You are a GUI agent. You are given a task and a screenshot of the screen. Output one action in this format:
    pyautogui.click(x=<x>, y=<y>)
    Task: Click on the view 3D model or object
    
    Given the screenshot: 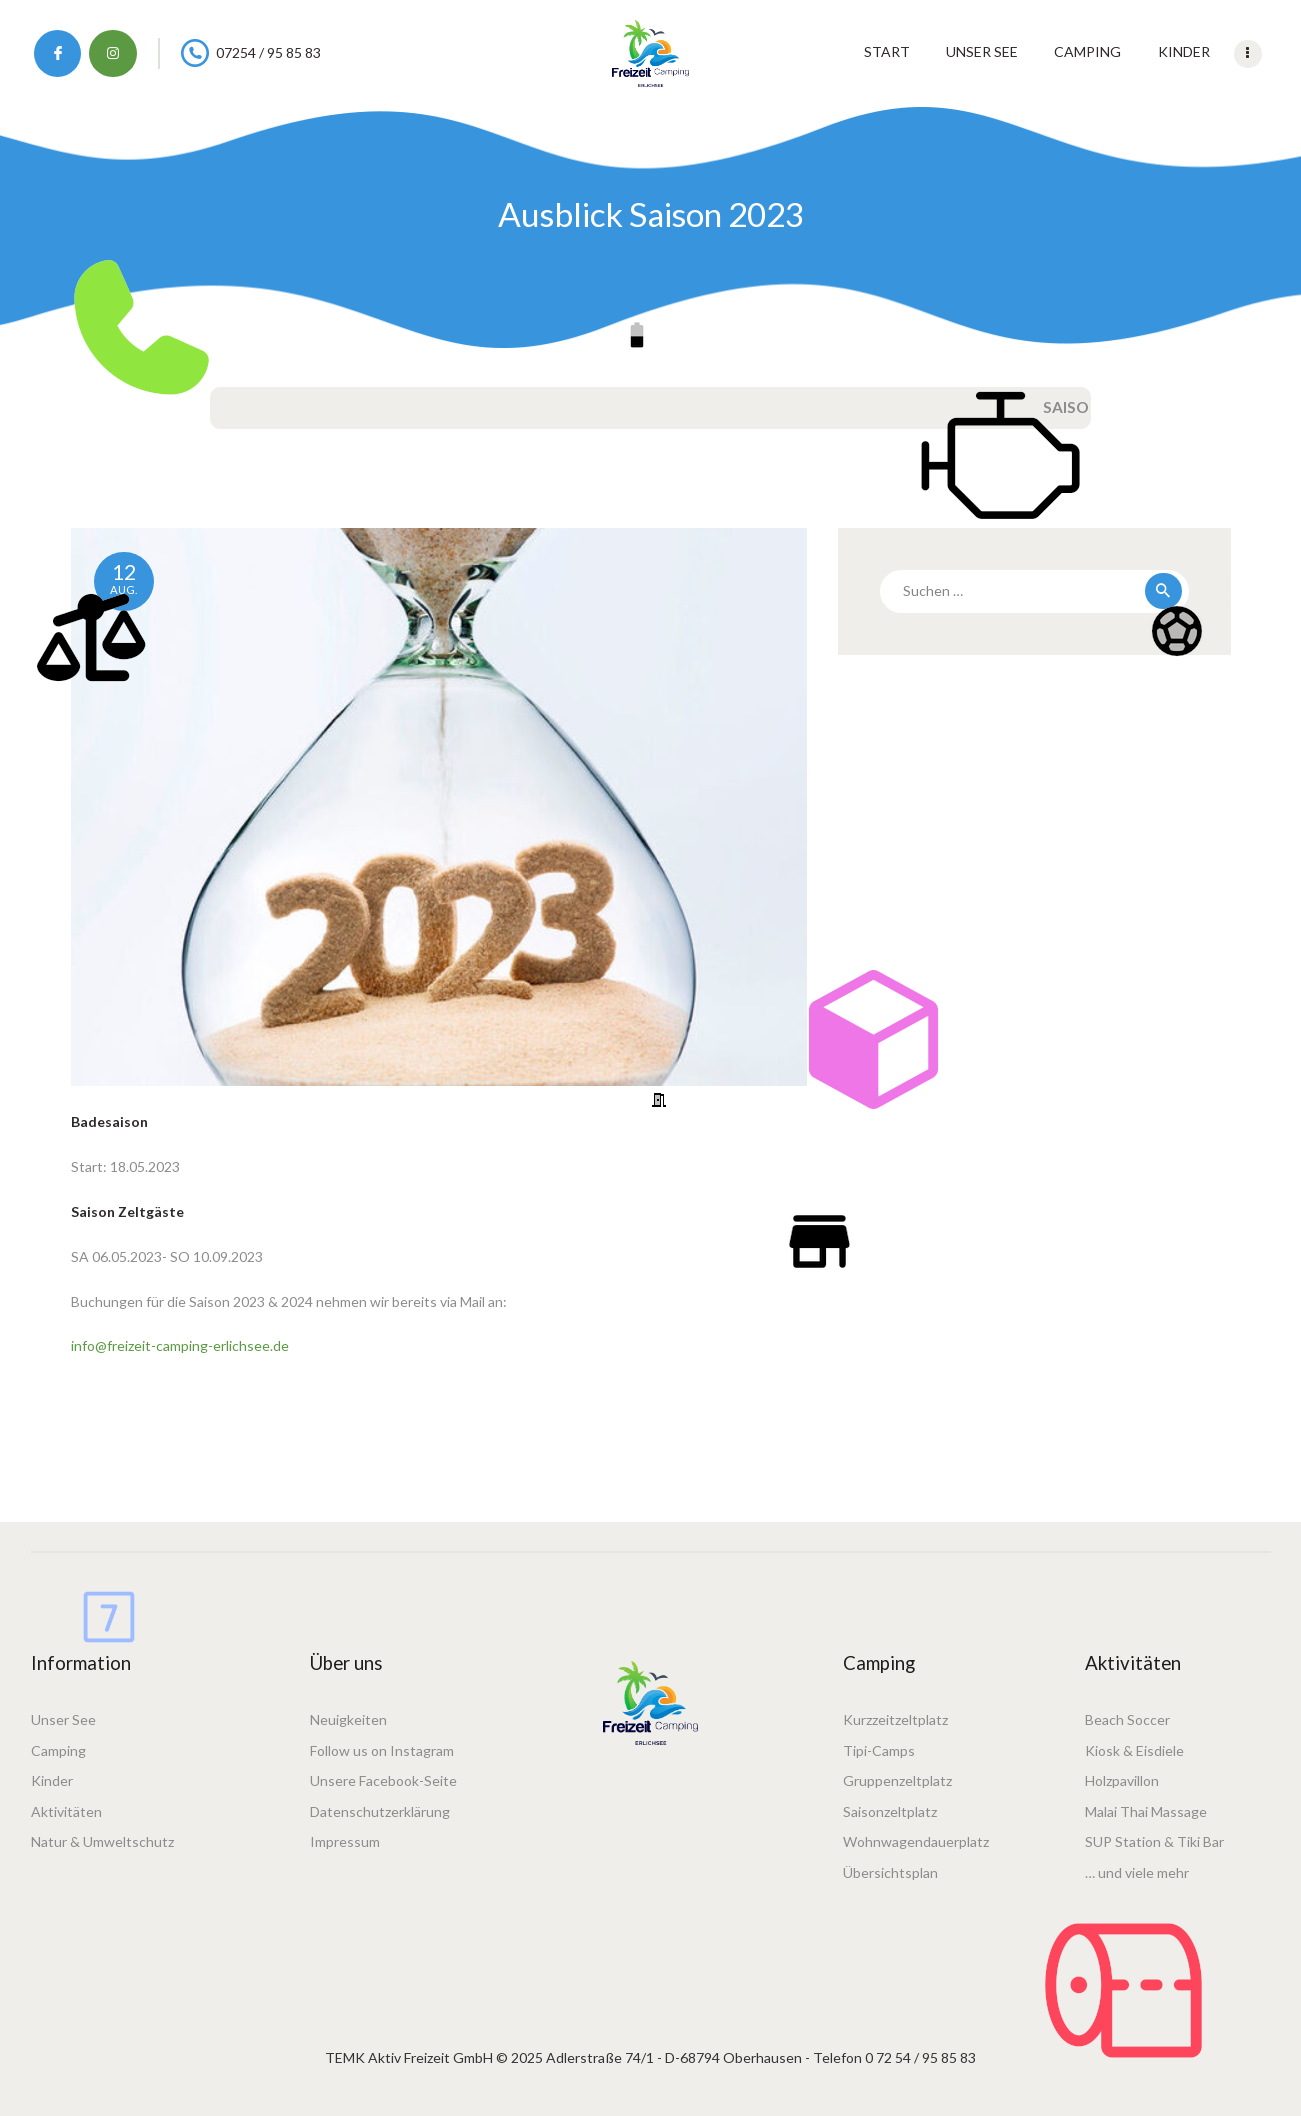 What is the action you would take?
    pyautogui.click(x=873, y=1039)
    